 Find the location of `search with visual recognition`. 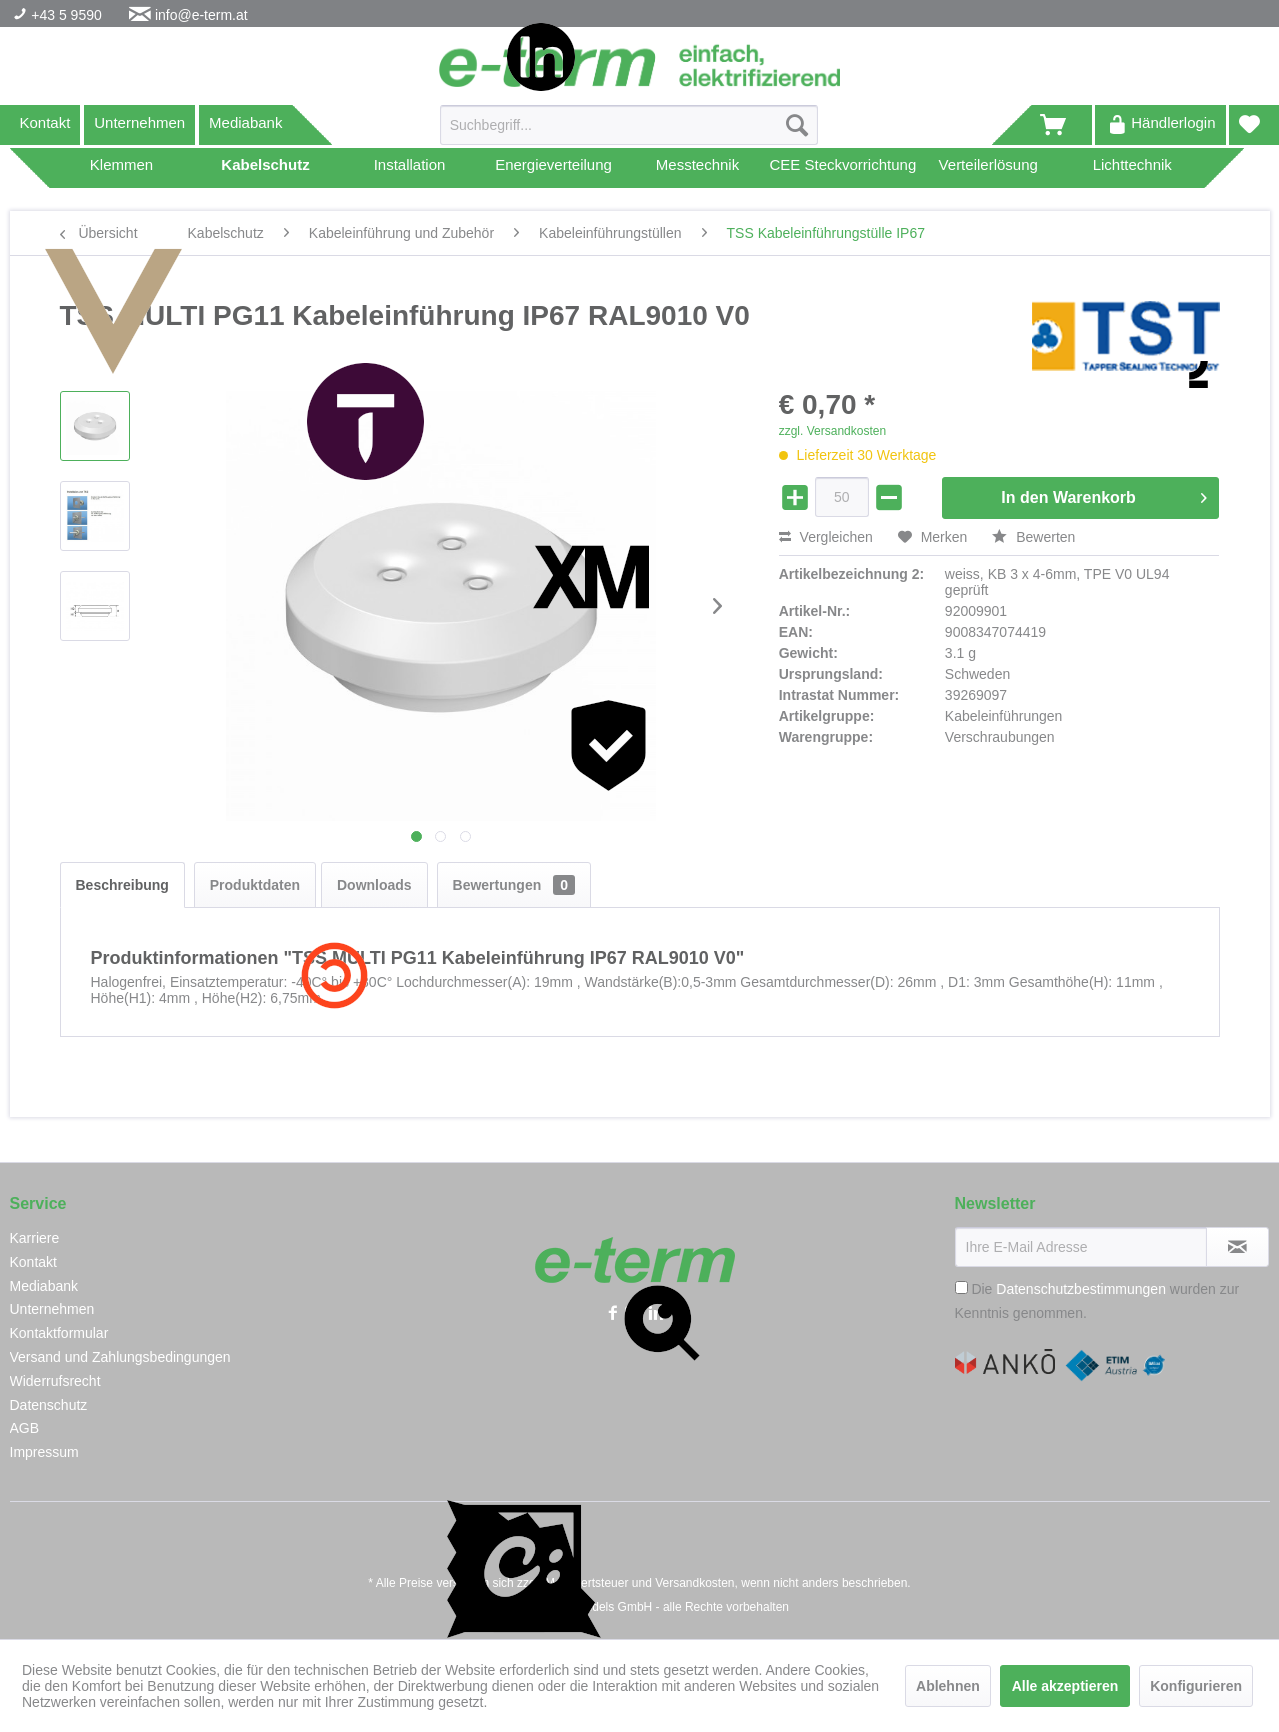

search with visual recognition is located at coordinates (661, 1322).